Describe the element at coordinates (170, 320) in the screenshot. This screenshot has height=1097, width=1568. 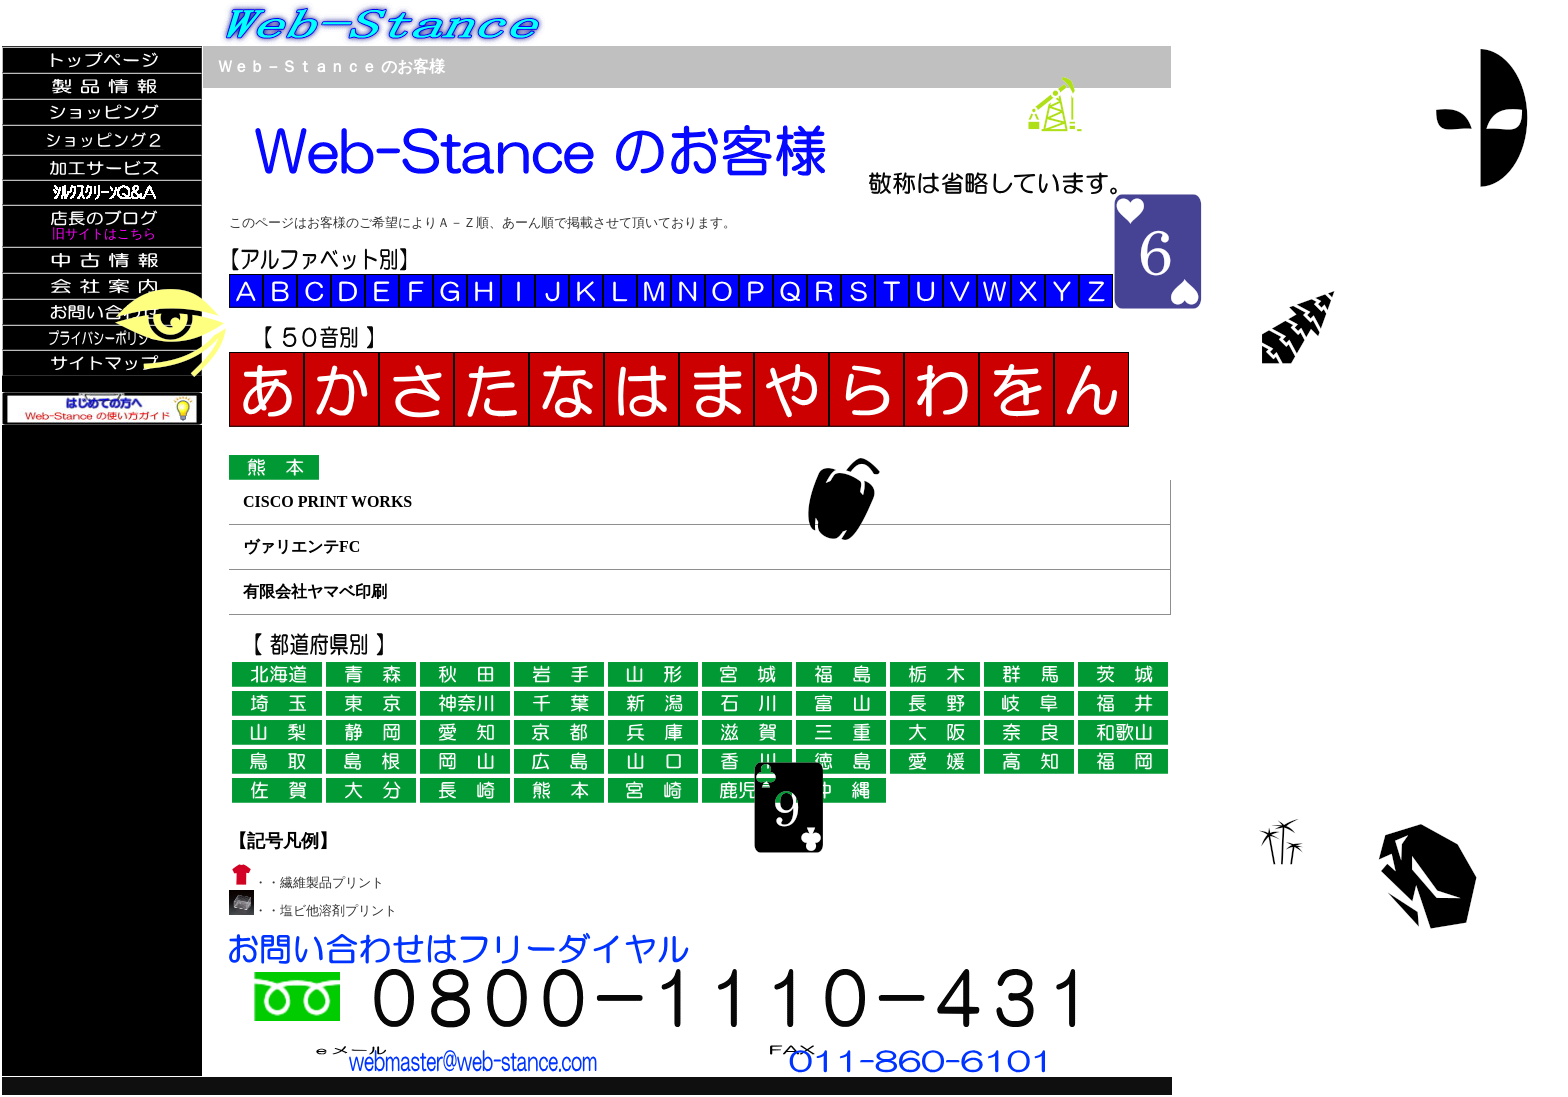
I see `indicates eye strain or fatigue warning` at that location.